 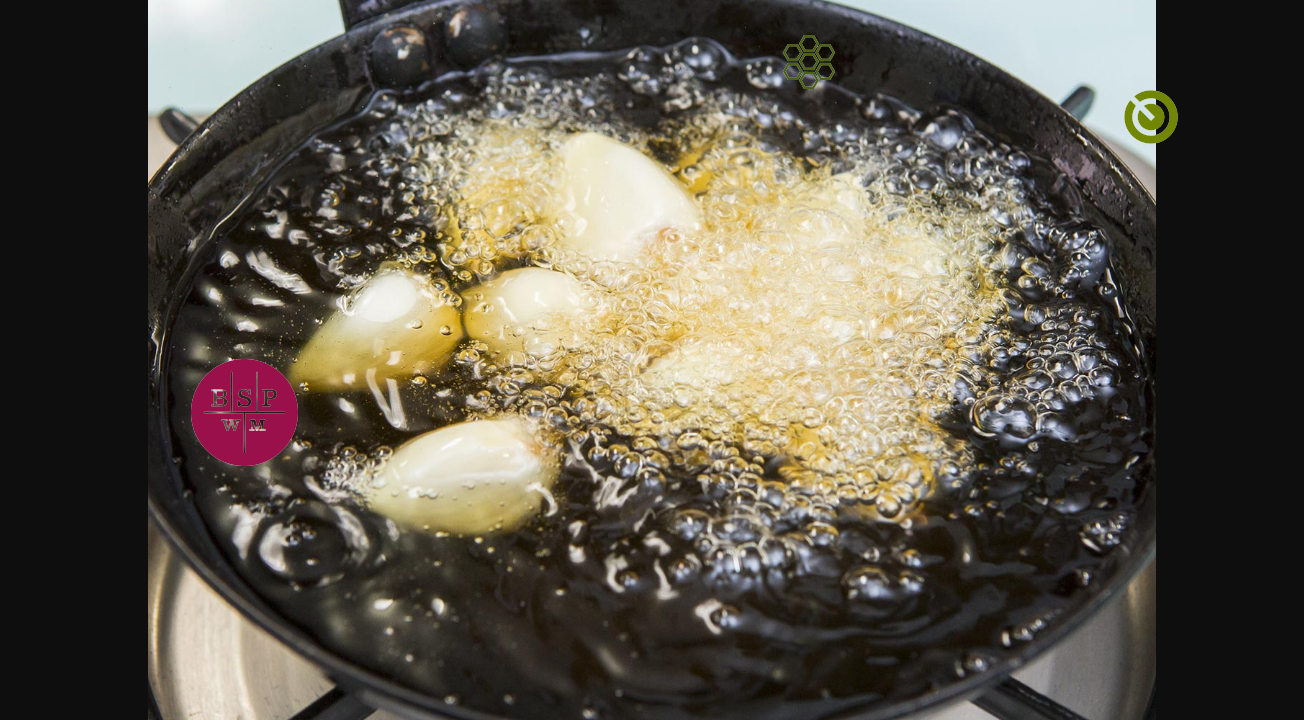 What do you see at coordinates (244, 412) in the screenshot?
I see `bspwm tiling window manager logo` at bounding box center [244, 412].